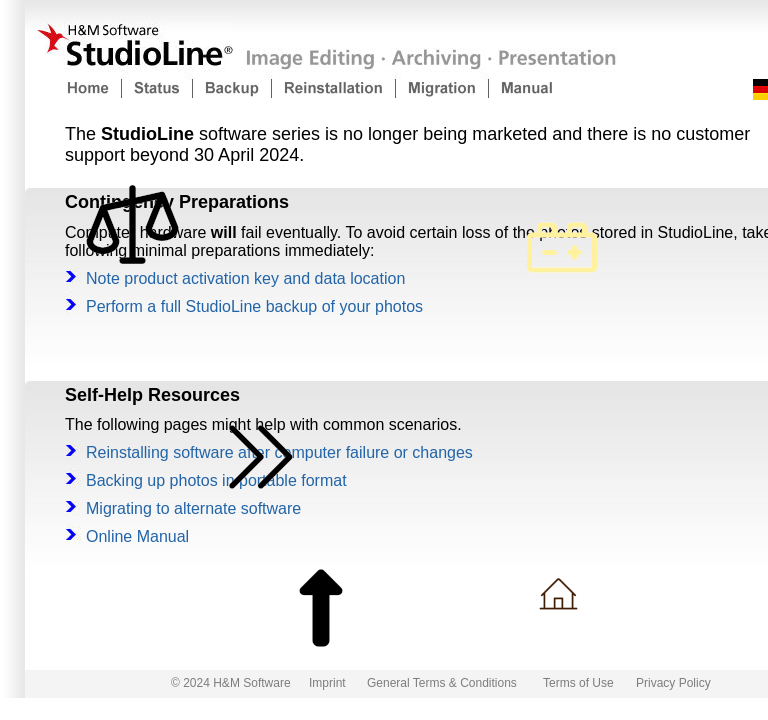  I want to click on access legal or terms of service information, so click(132, 224).